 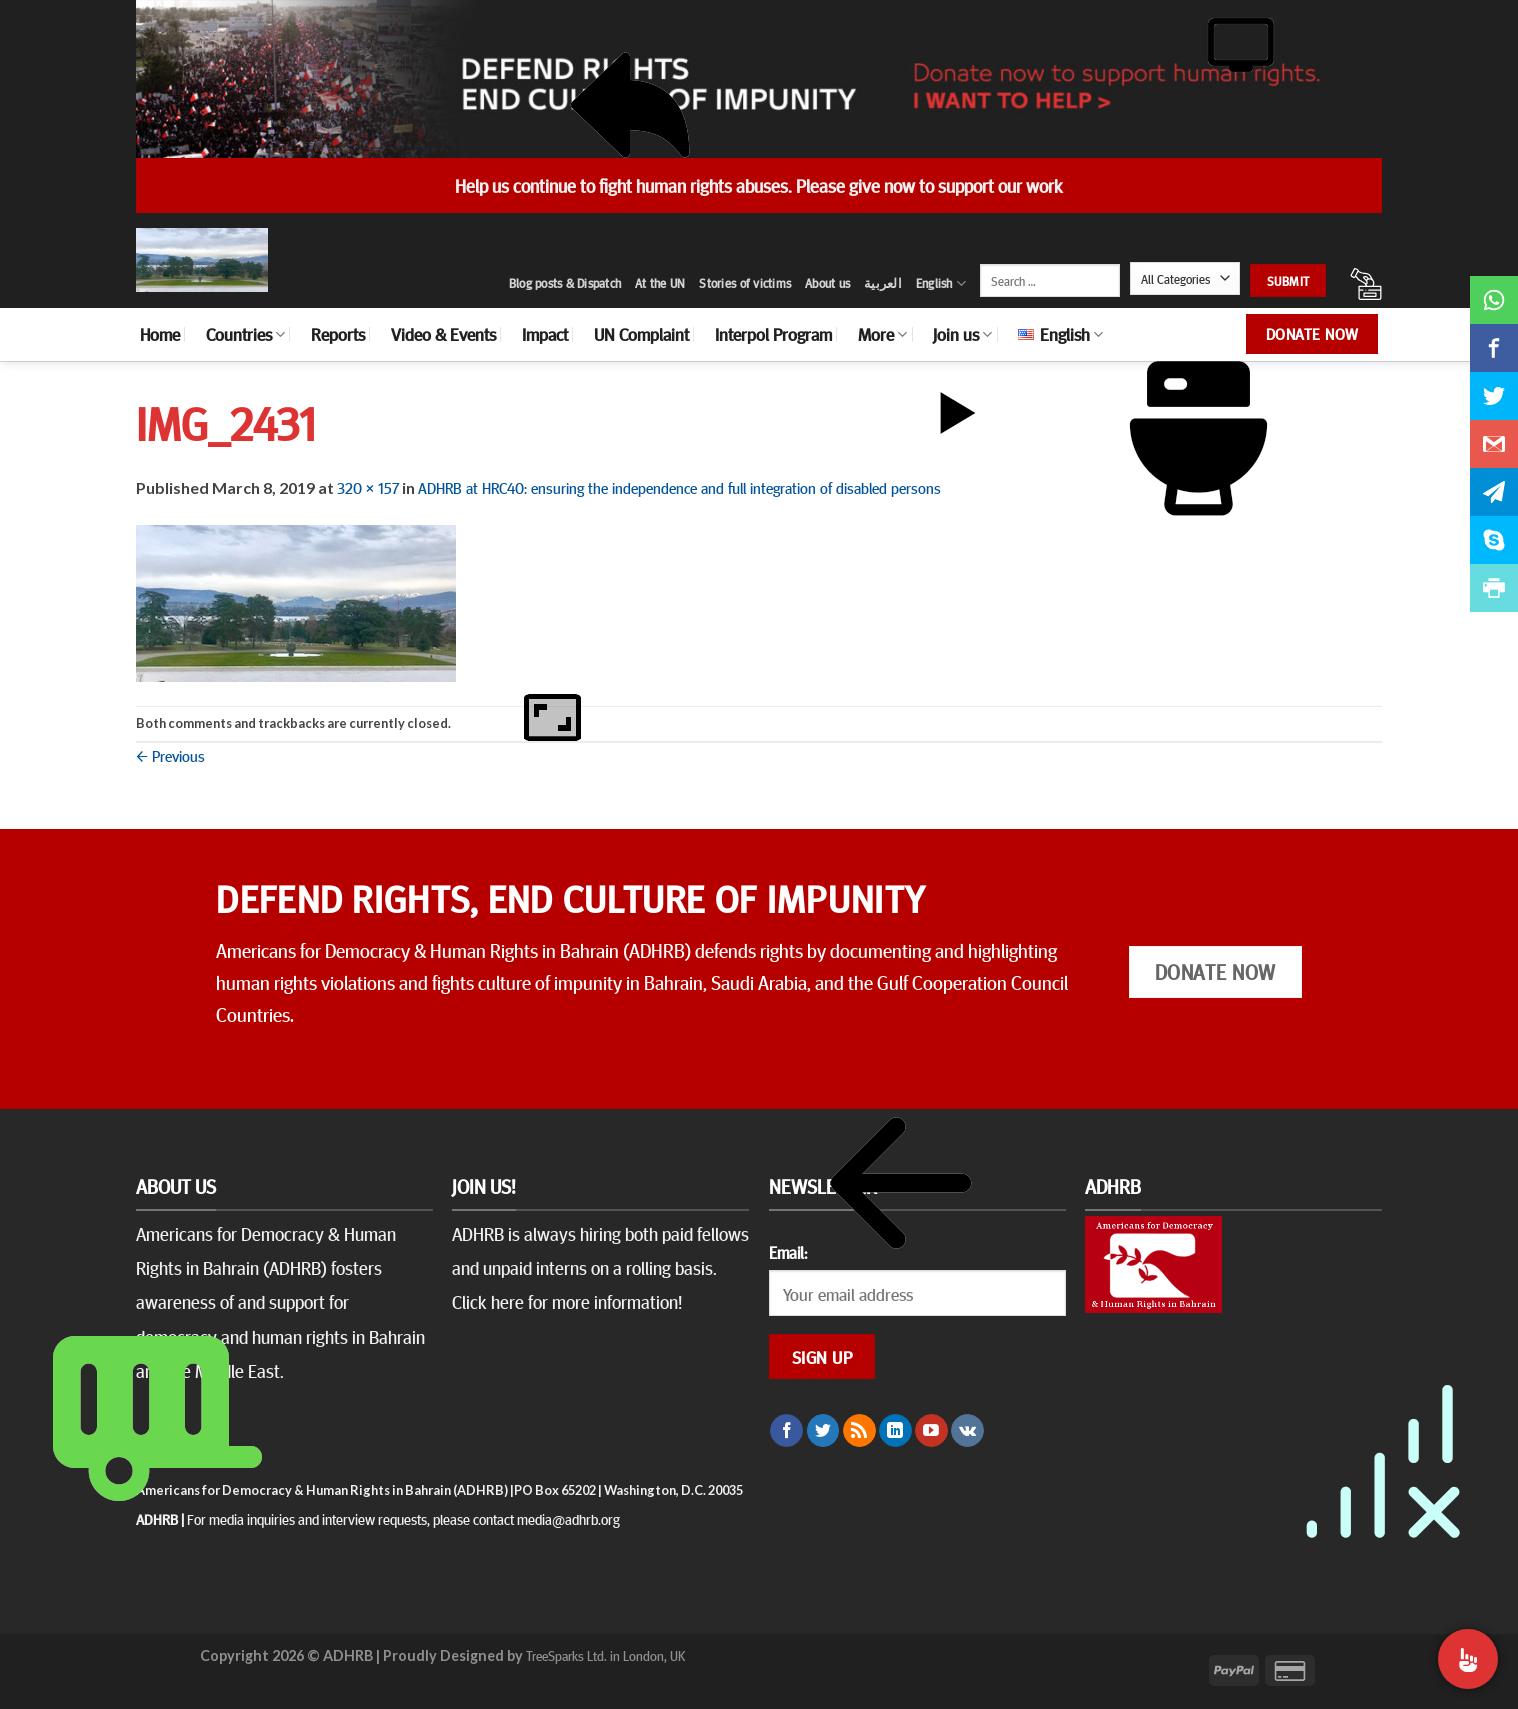 I want to click on start playing media, so click(x=958, y=413).